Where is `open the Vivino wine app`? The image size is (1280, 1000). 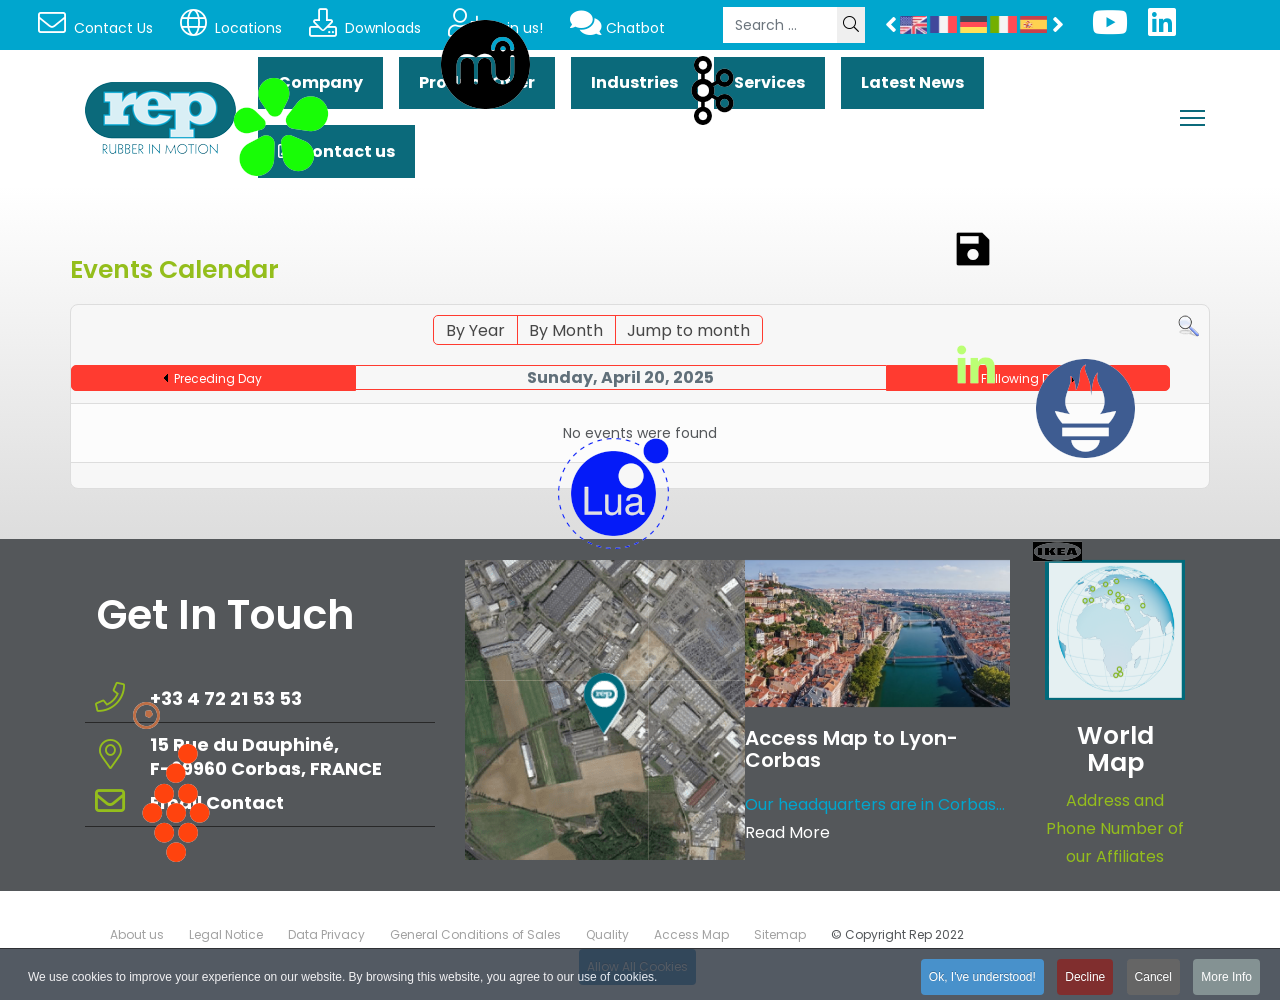 open the Vivino wine app is located at coordinates (176, 803).